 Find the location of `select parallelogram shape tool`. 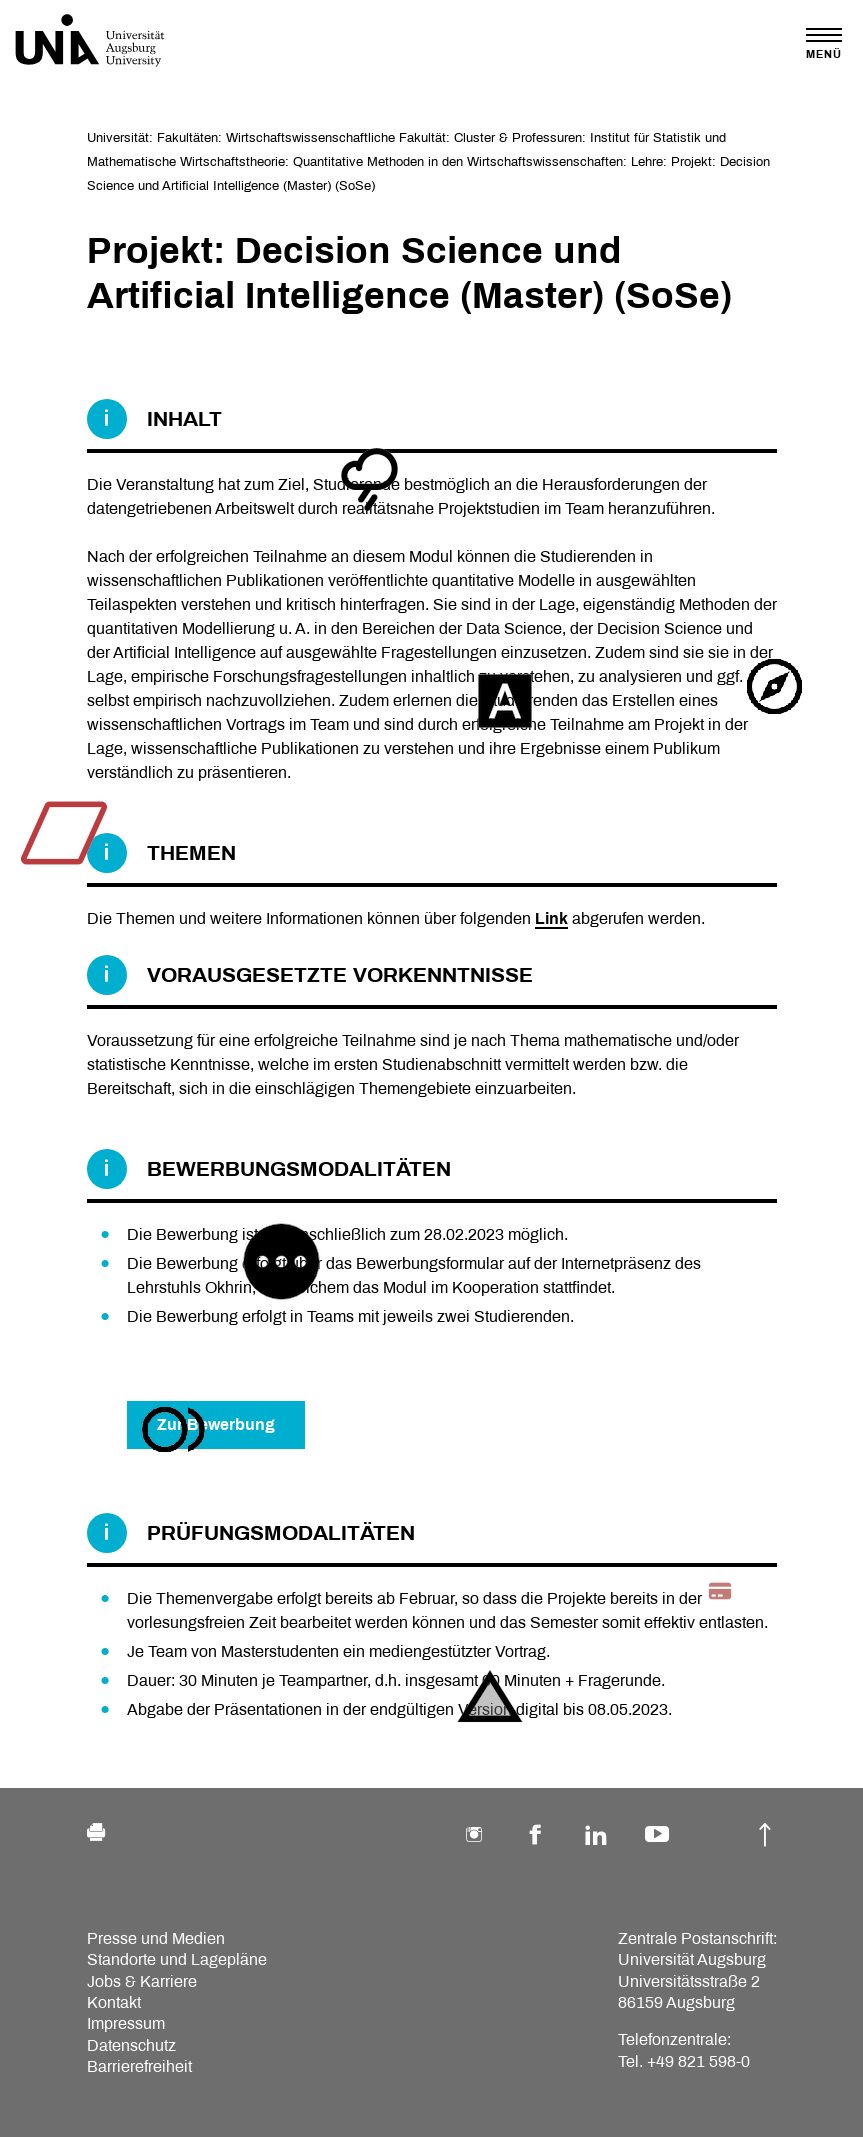

select parallelogram shape tool is located at coordinates (64, 833).